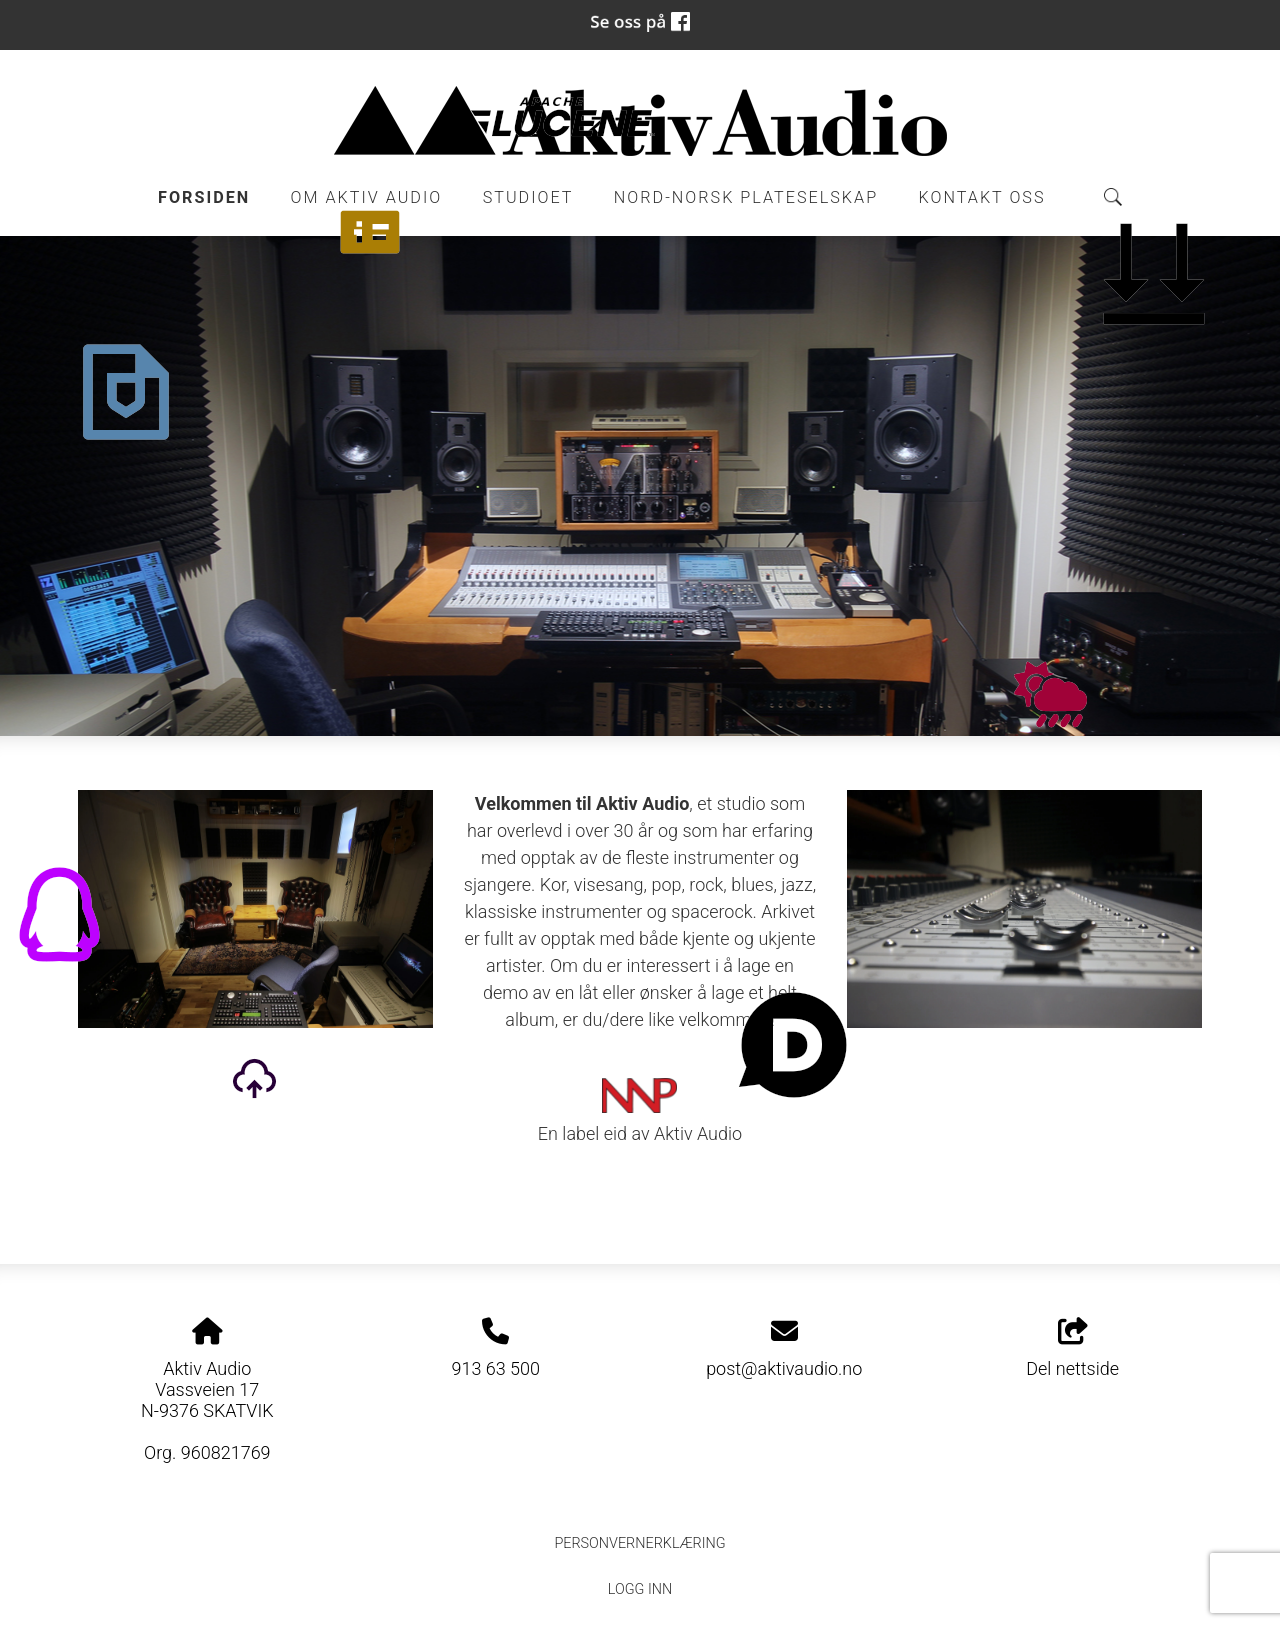 The height and width of the screenshot is (1627, 1280). I want to click on open QQ messenger app, so click(59, 914).